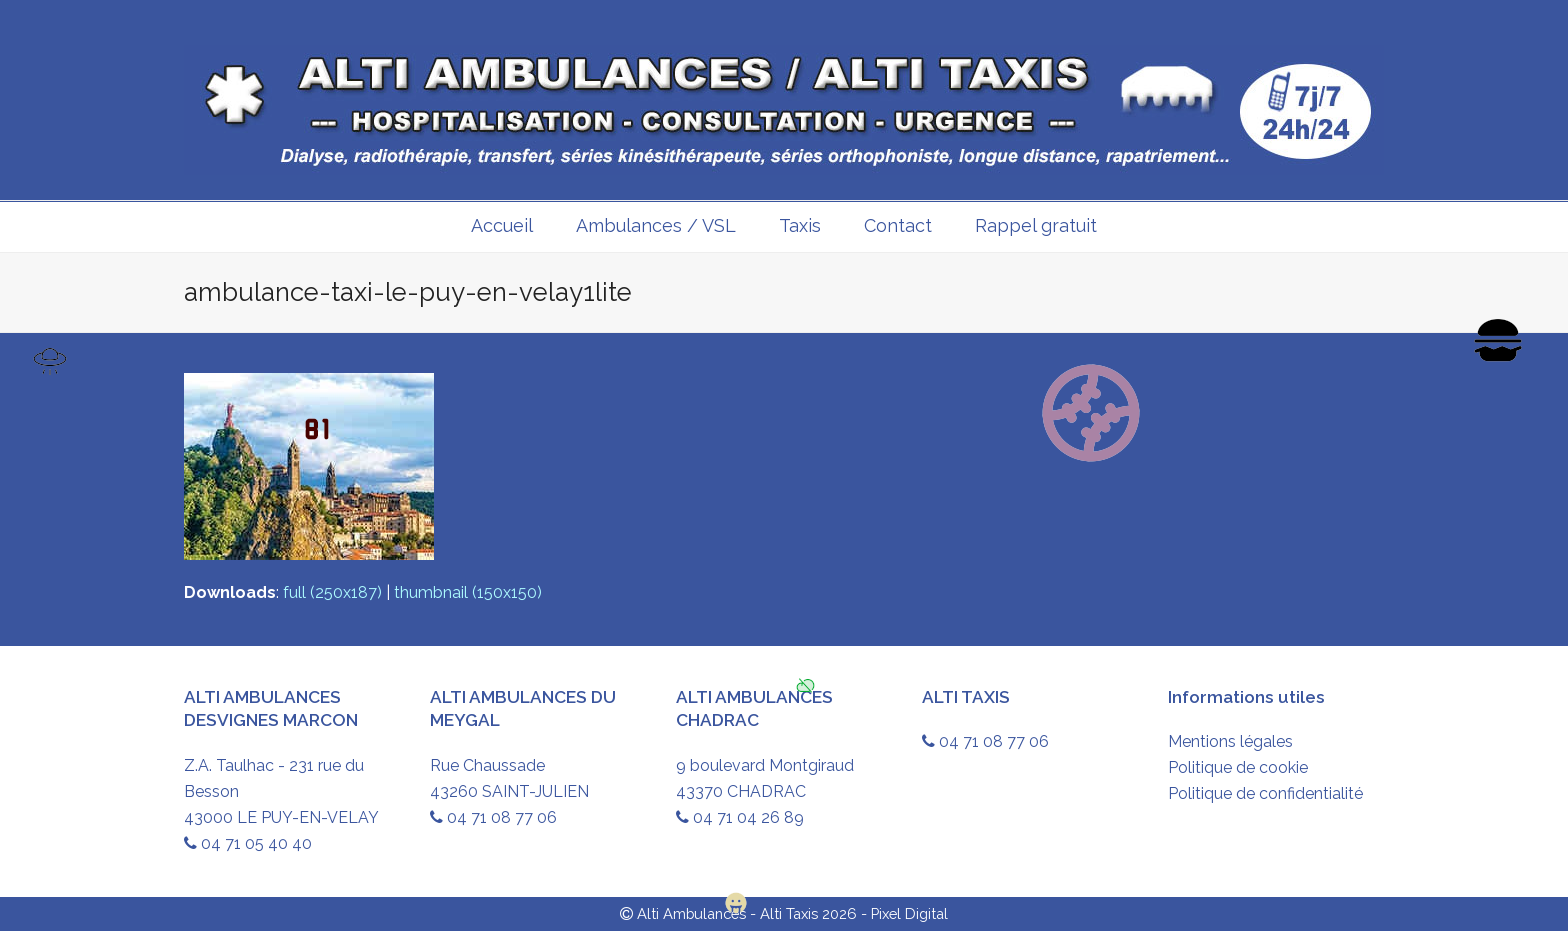  Describe the element at coordinates (1498, 341) in the screenshot. I see `open navigation menu` at that location.